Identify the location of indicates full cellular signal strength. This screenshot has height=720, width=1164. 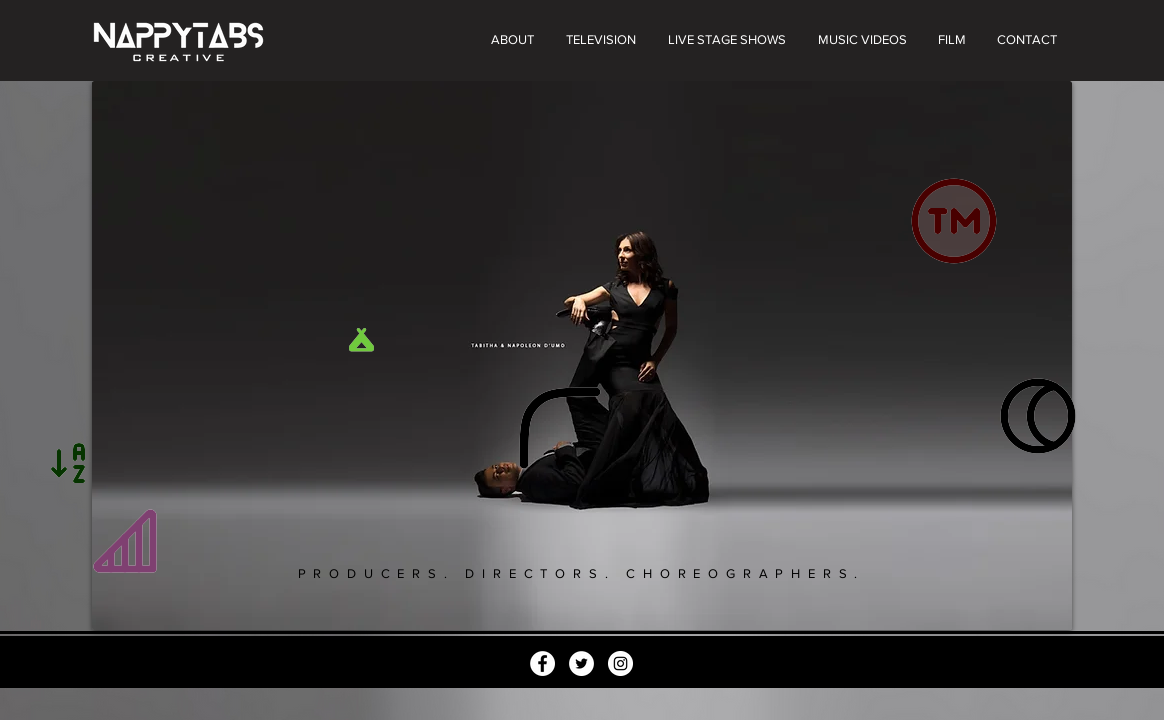
(125, 541).